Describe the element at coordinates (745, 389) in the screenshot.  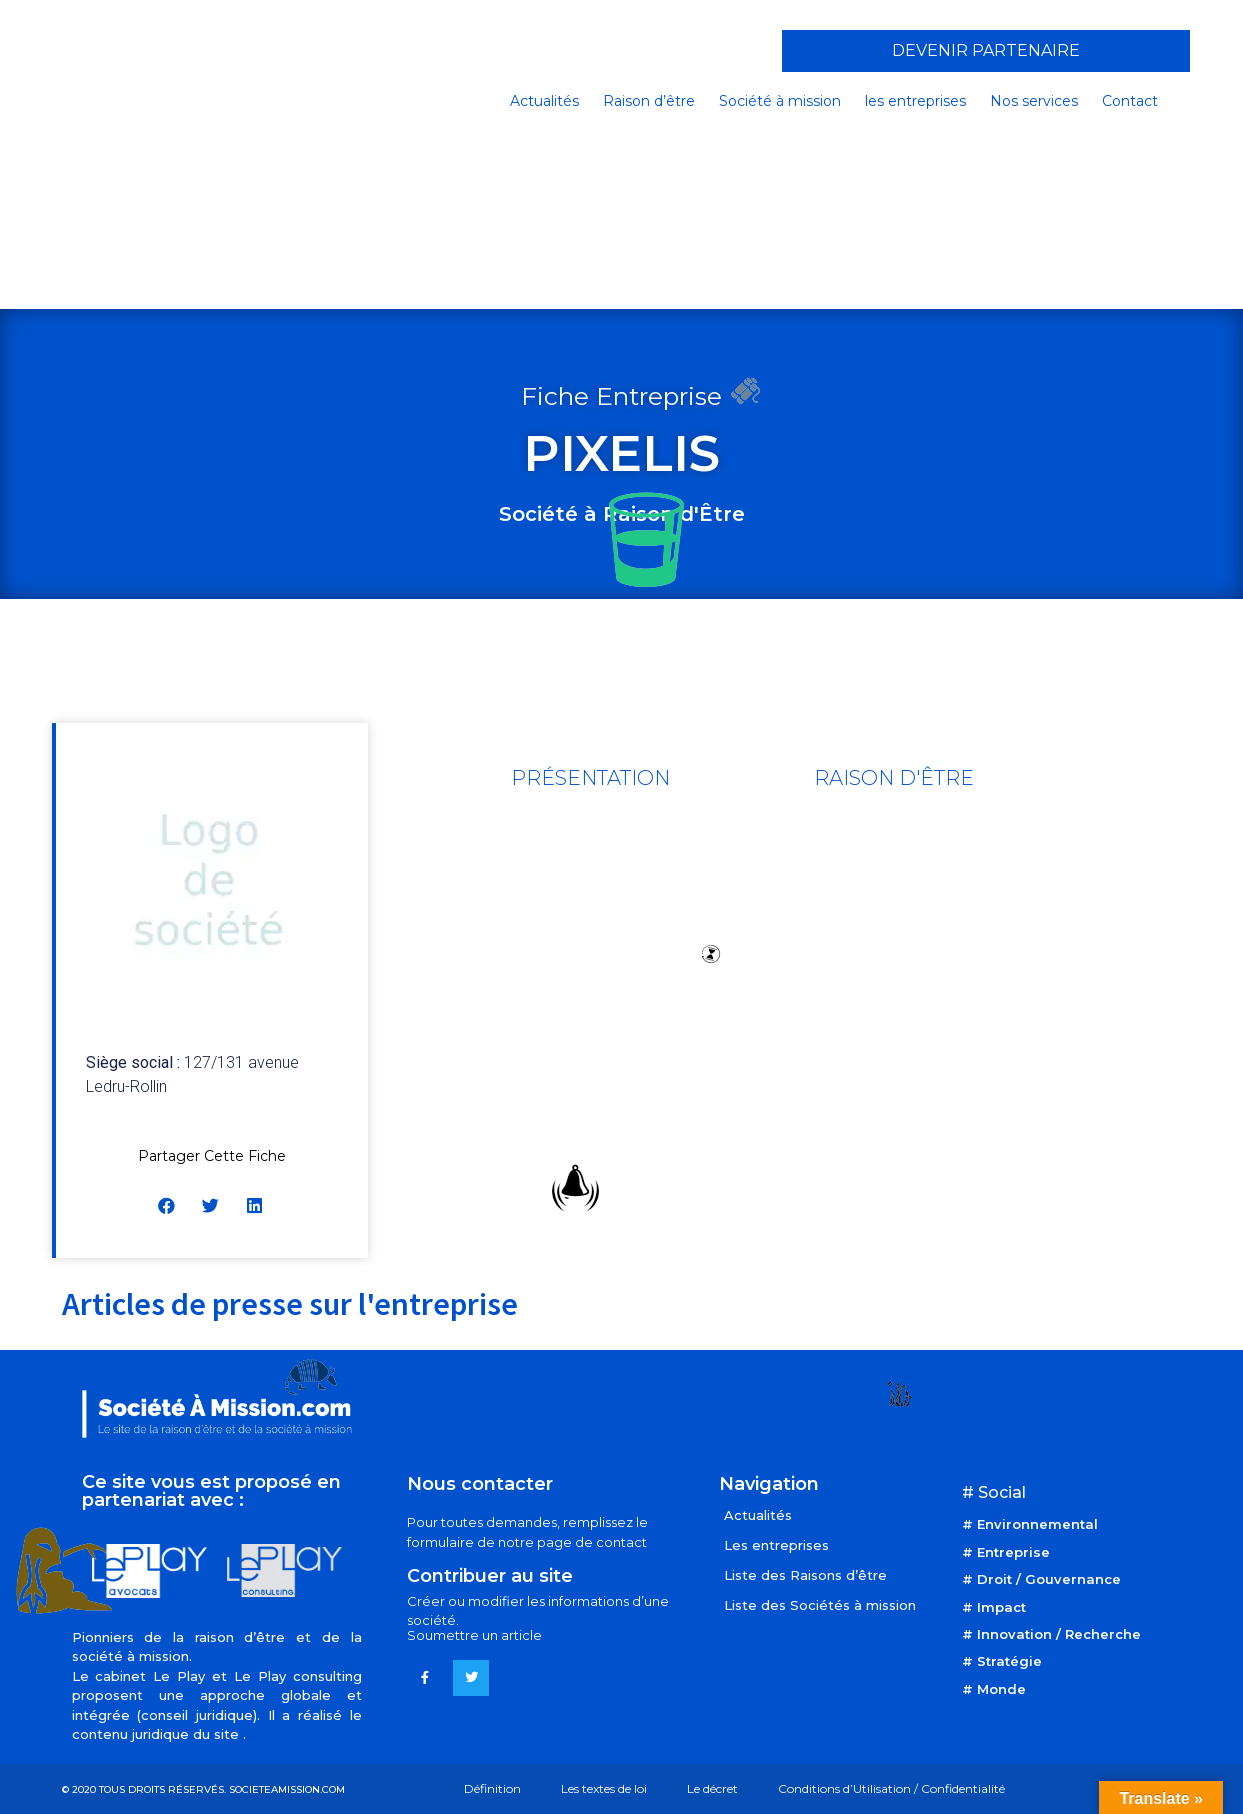
I see `explosive item or power-up in a game` at that location.